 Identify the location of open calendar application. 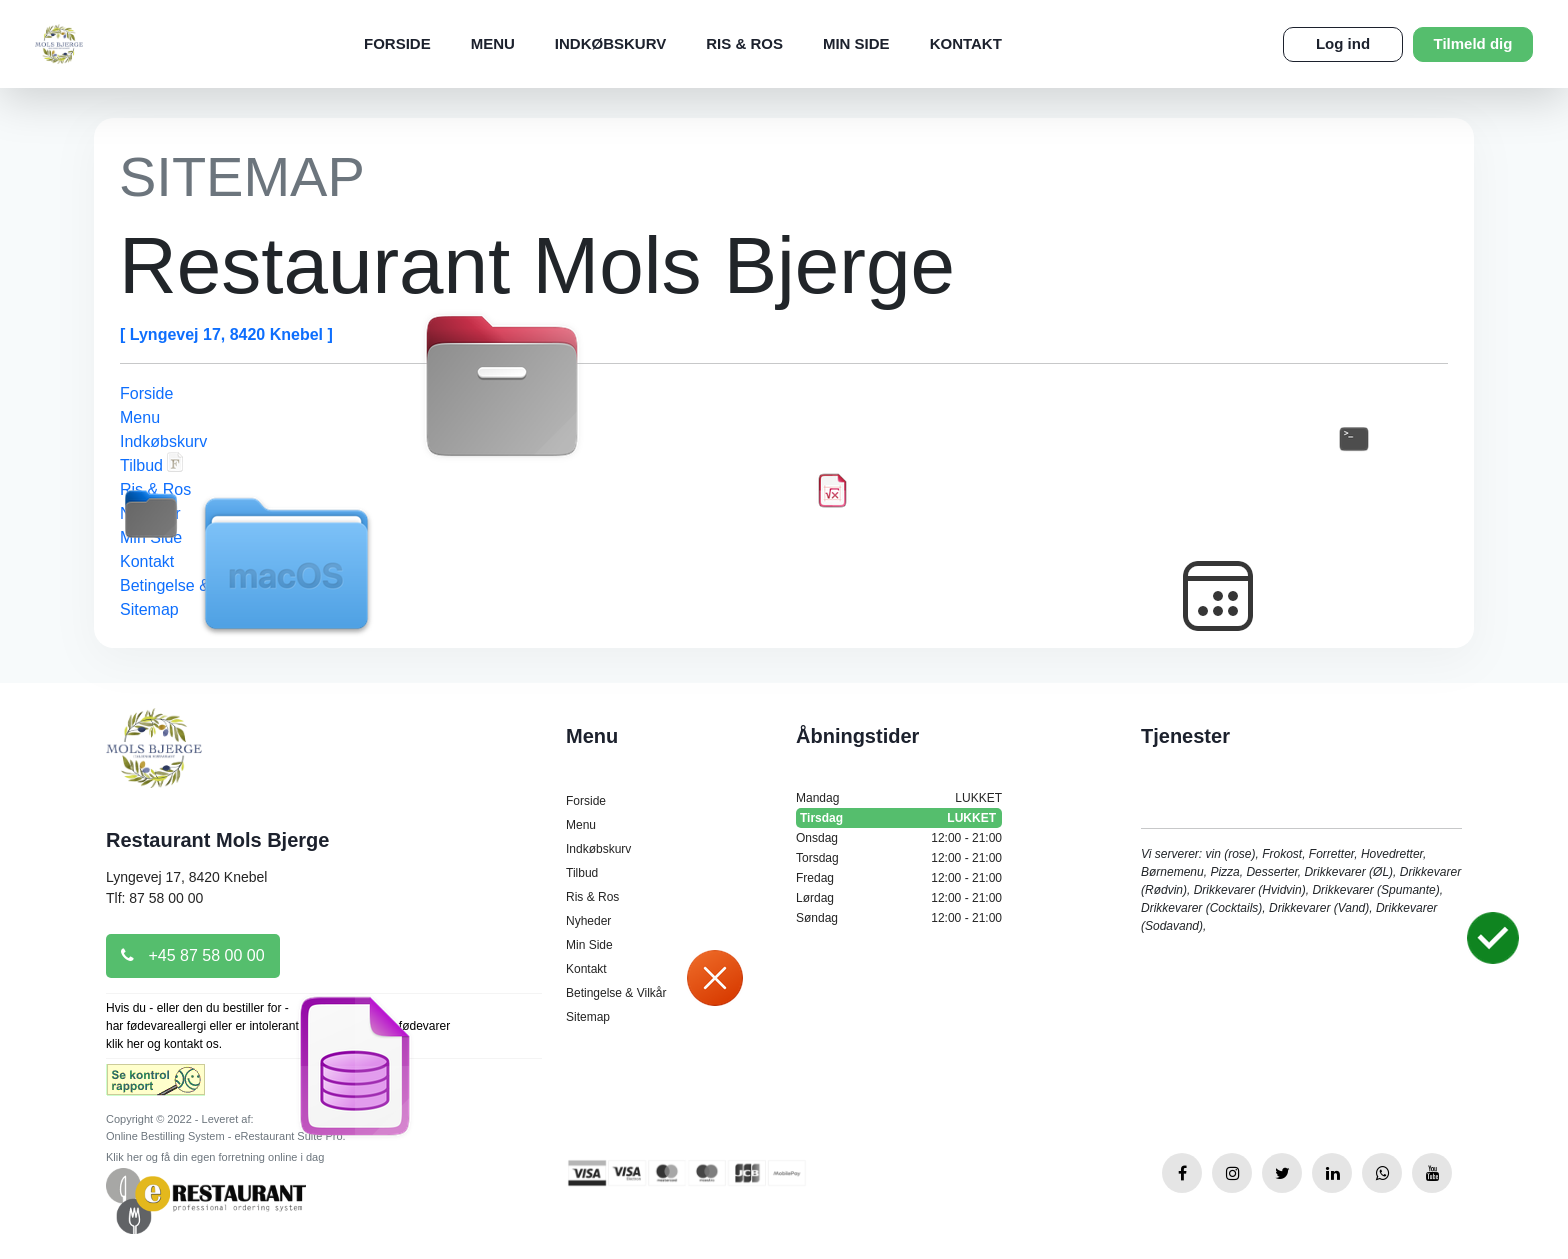
(1218, 596).